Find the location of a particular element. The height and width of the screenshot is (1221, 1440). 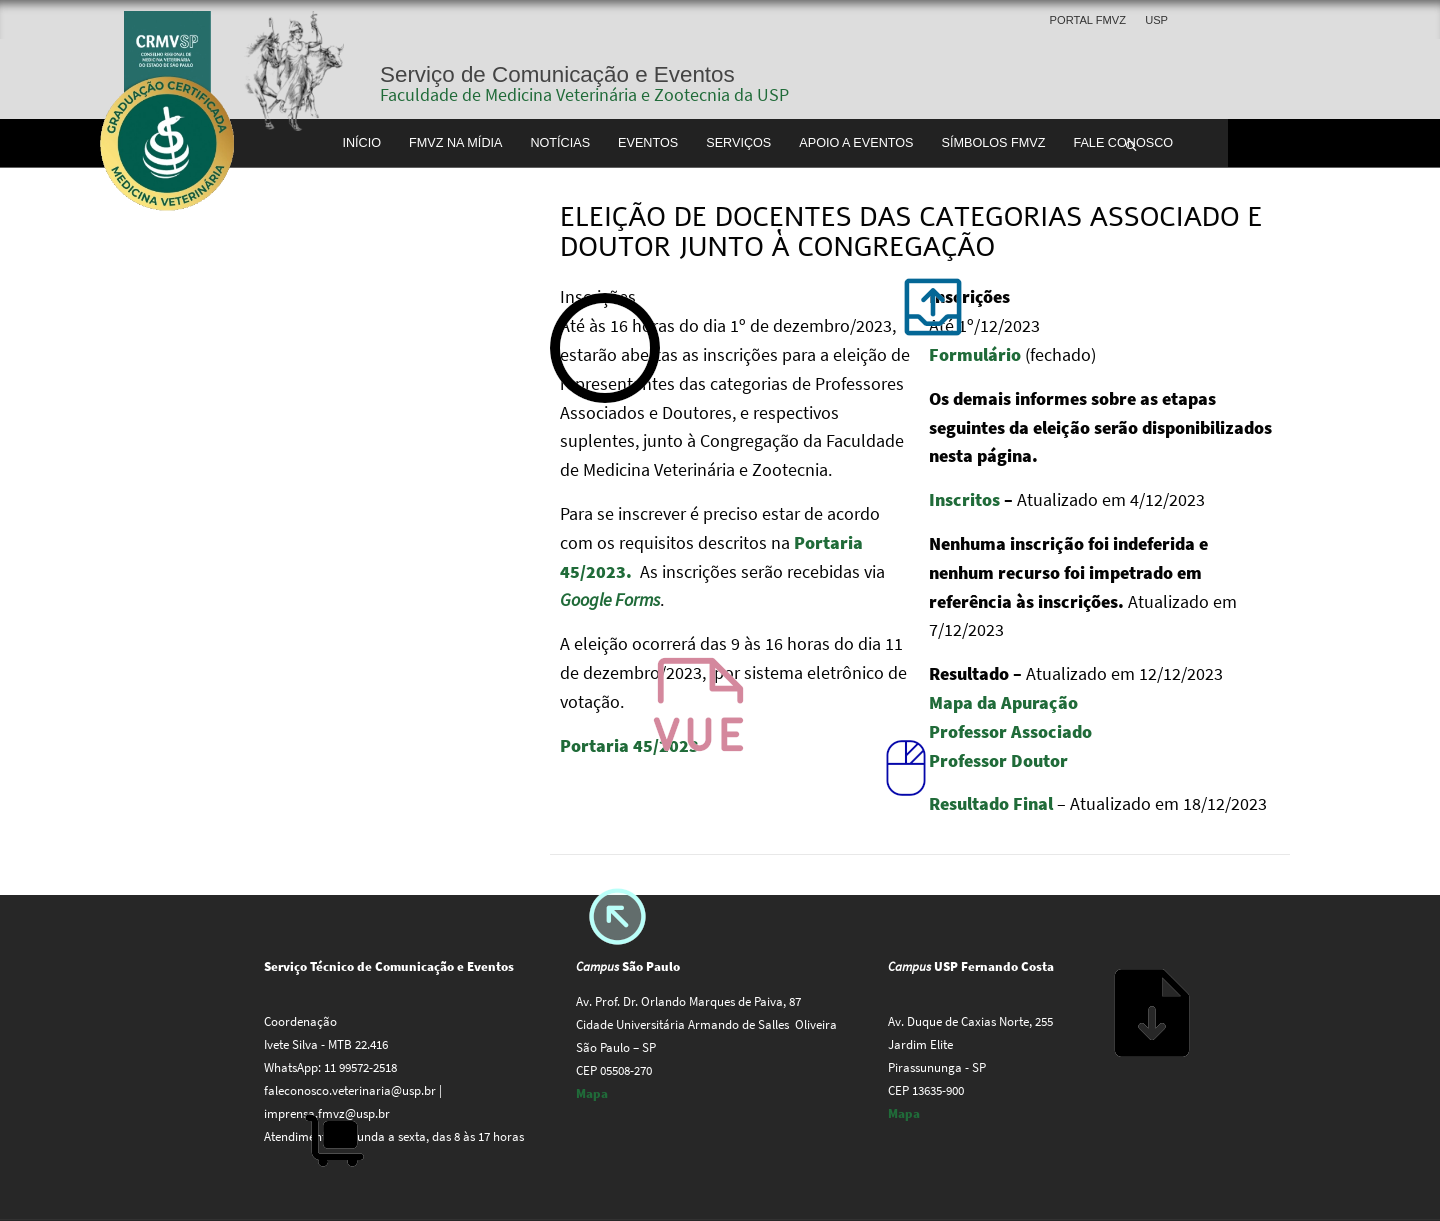

right-click action indicator is located at coordinates (906, 768).